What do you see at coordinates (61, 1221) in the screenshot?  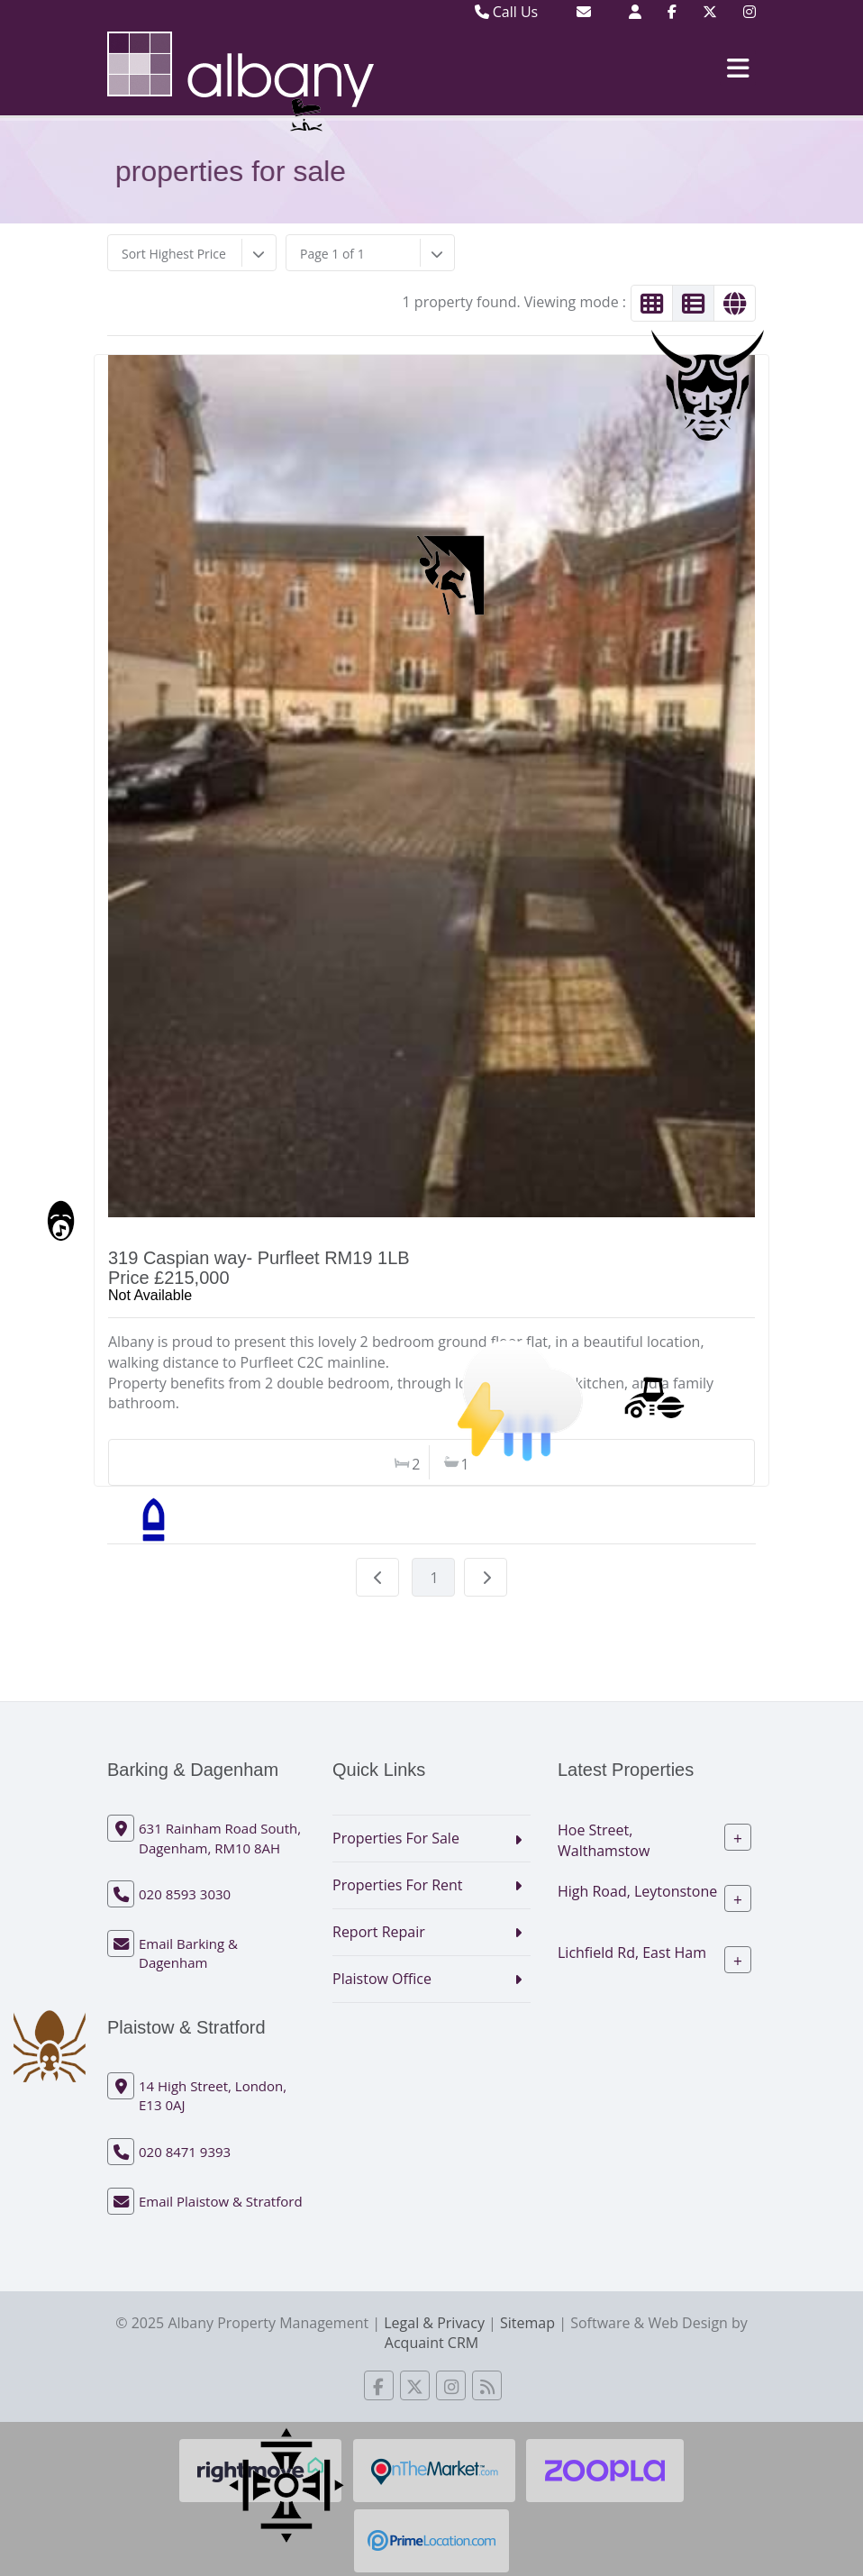 I see `access karaoke or singing features` at bounding box center [61, 1221].